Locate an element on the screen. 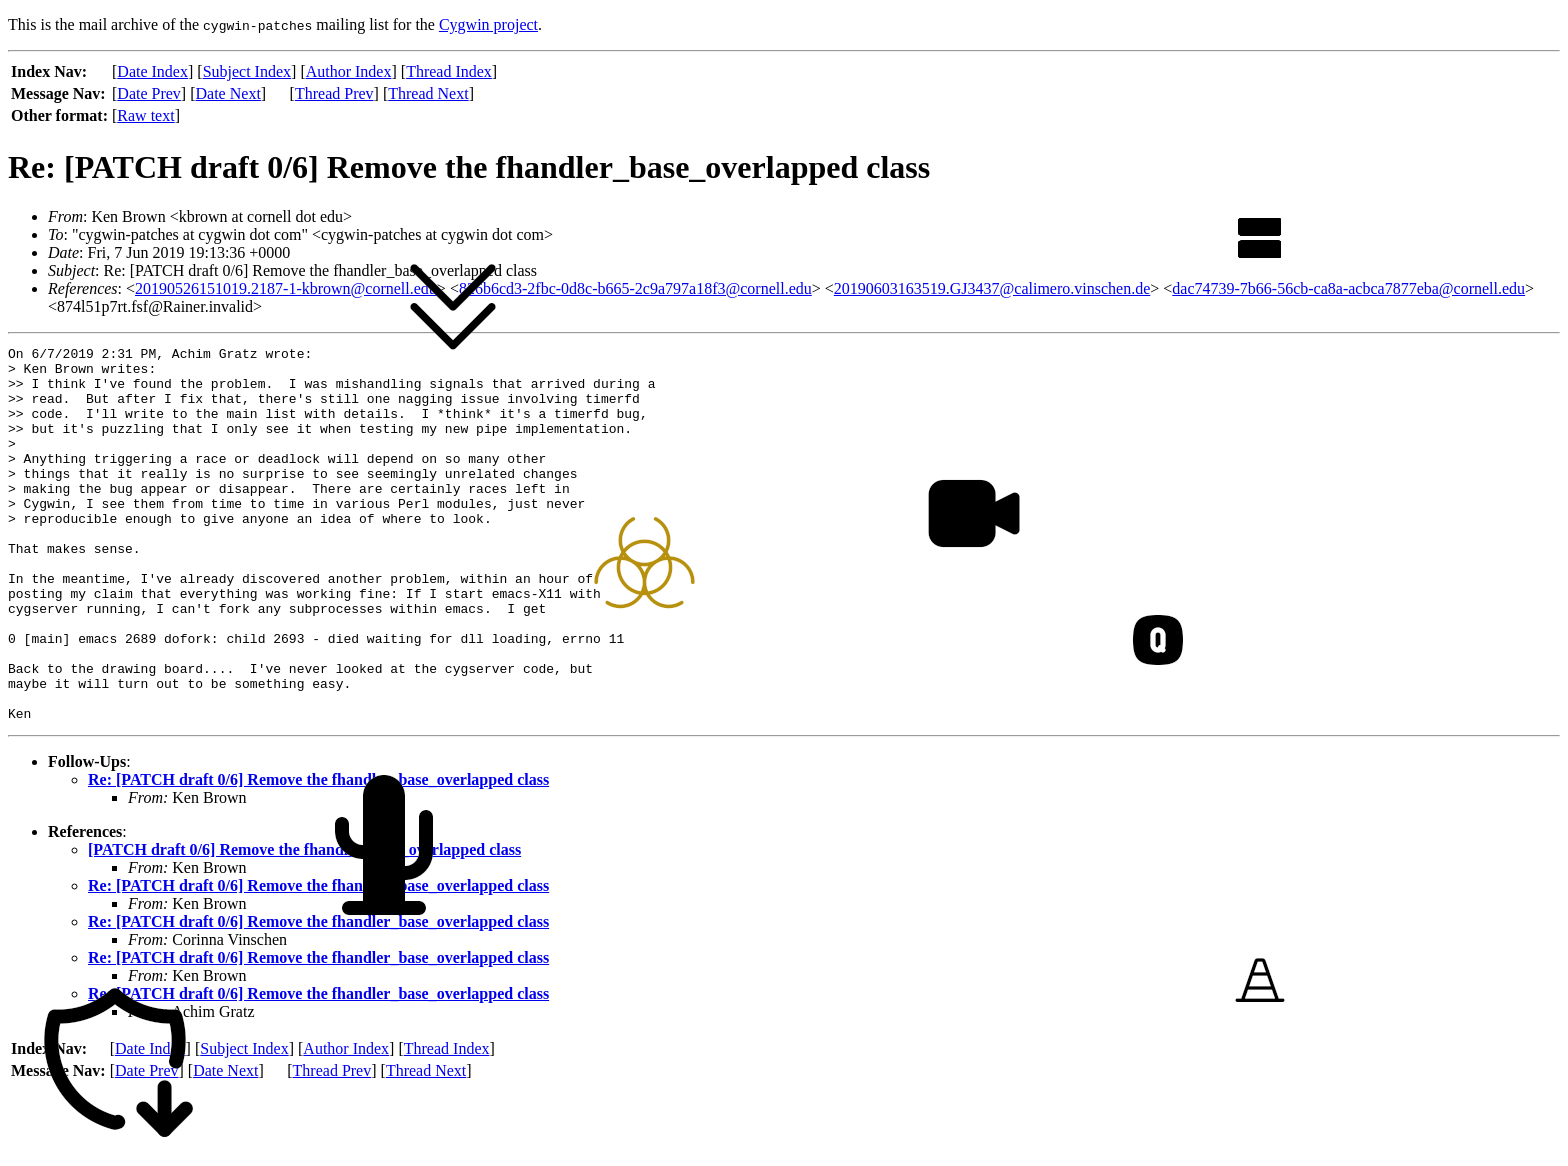  start a video call is located at coordinates (976, 513).